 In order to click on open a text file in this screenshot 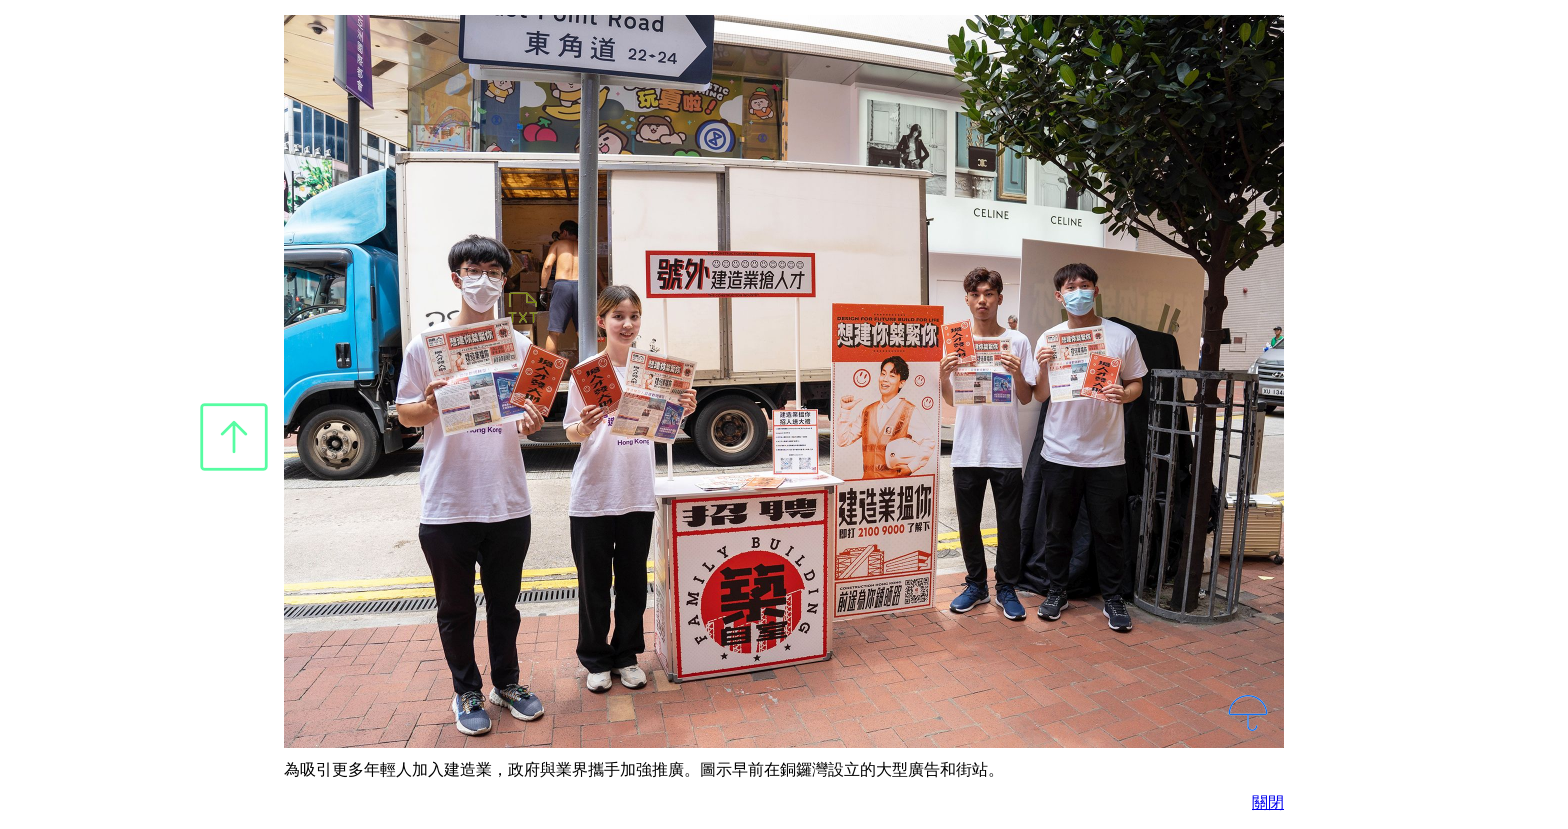, I will do `click(523, 309)`.